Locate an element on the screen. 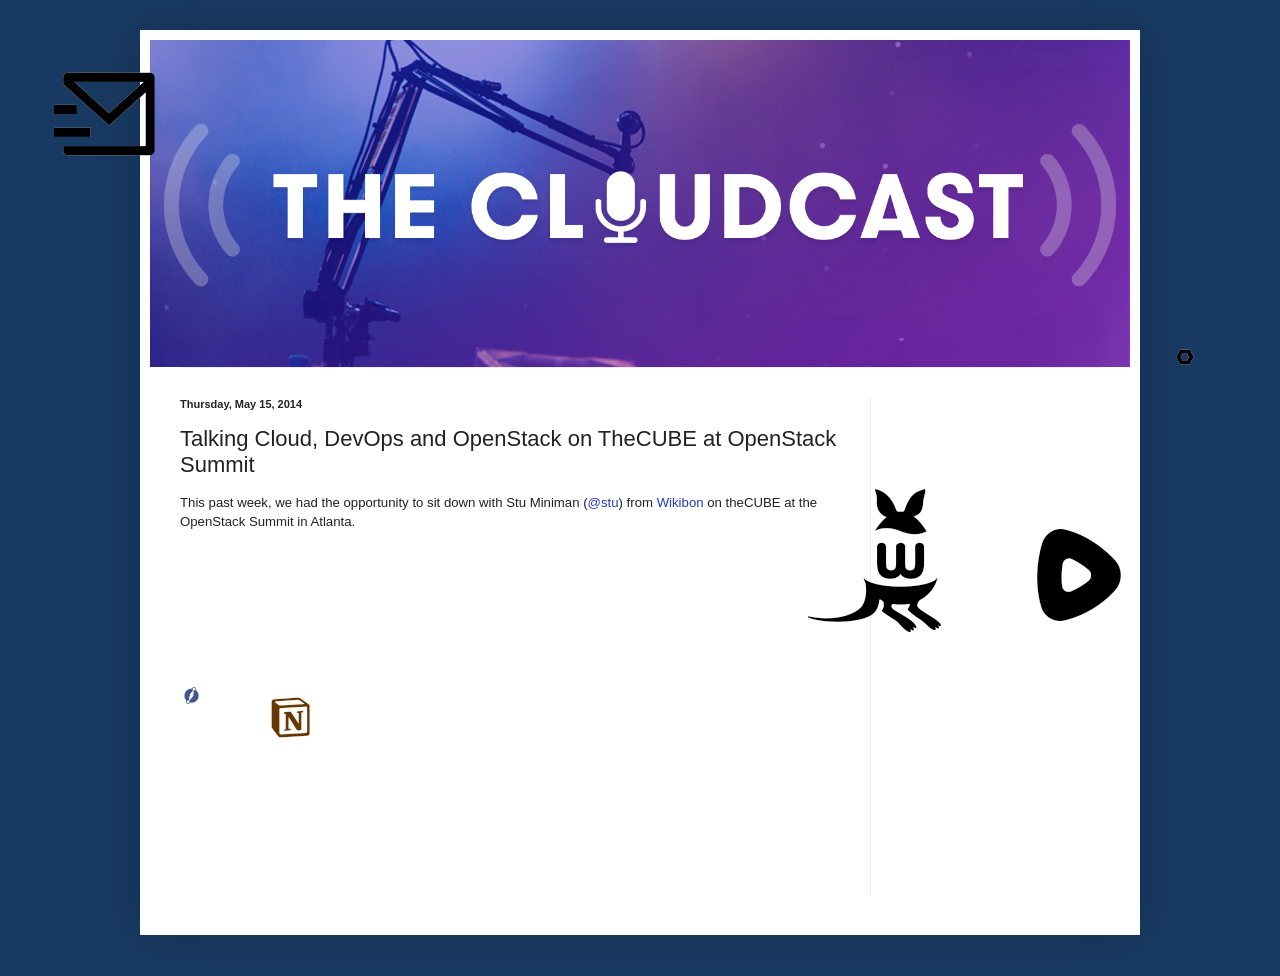  send an email or message is located at coordinates (109, 114).